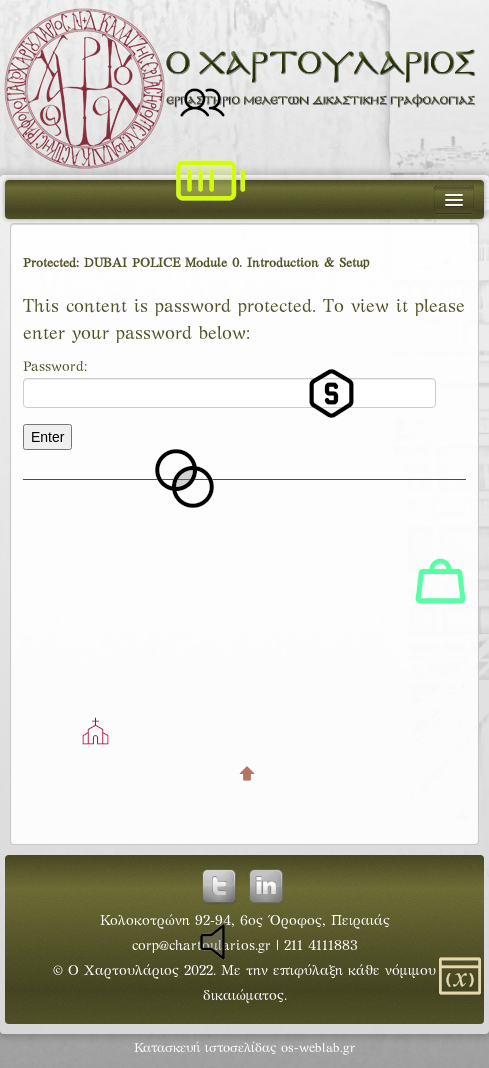 The image size is (489, 1068). What do you see at coordinates (184, 478) in the screenshot?
I see `intersect or merge two shapes` at bounding box center [184, 478].